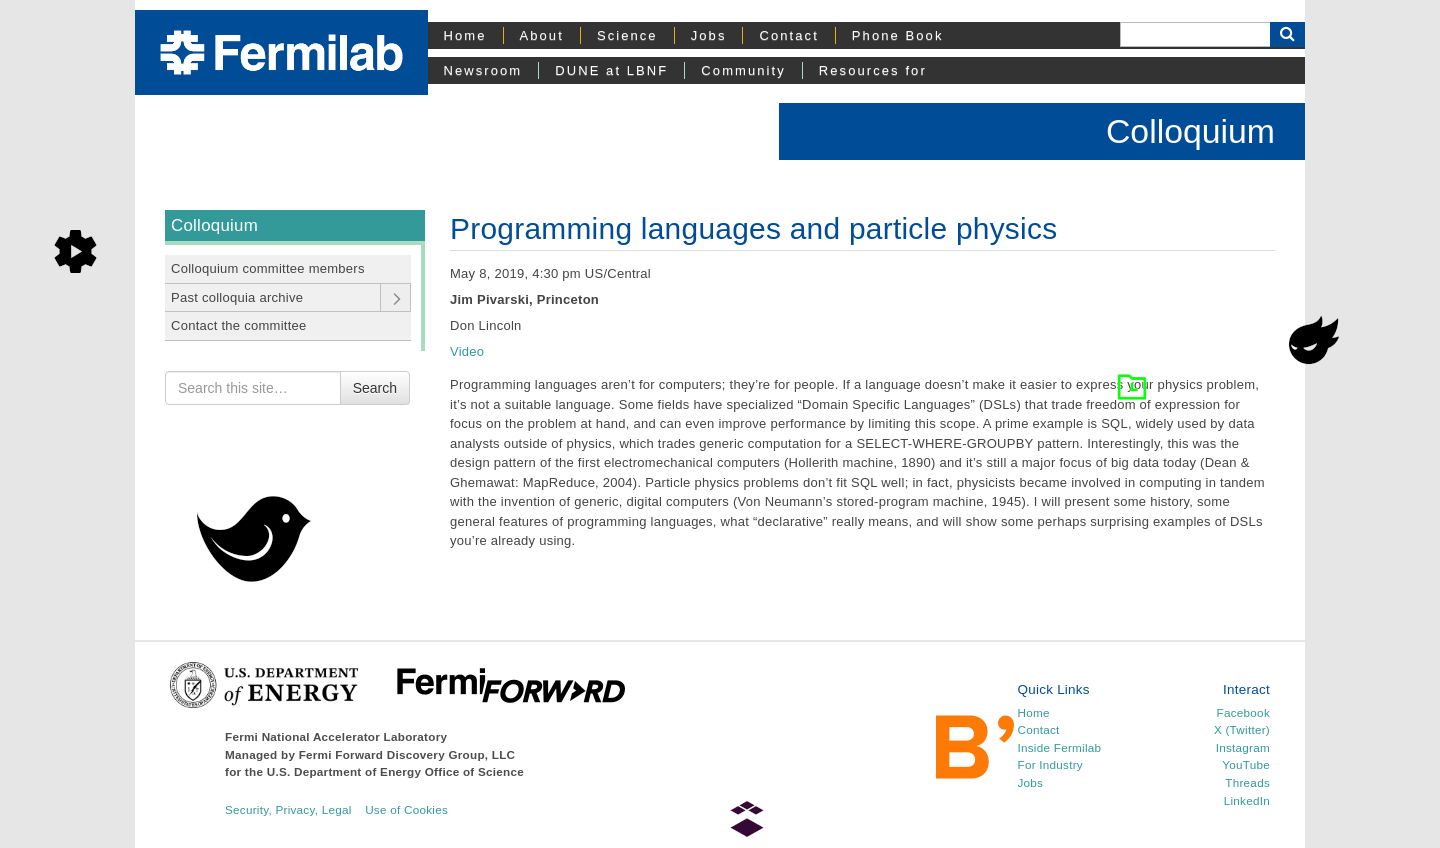 This screenshot has height=848, width=1440. What do you see at coordinates (975, 747) in the screenshot?
I see `open bloglovin app or website` at bounding box center [975, 747].